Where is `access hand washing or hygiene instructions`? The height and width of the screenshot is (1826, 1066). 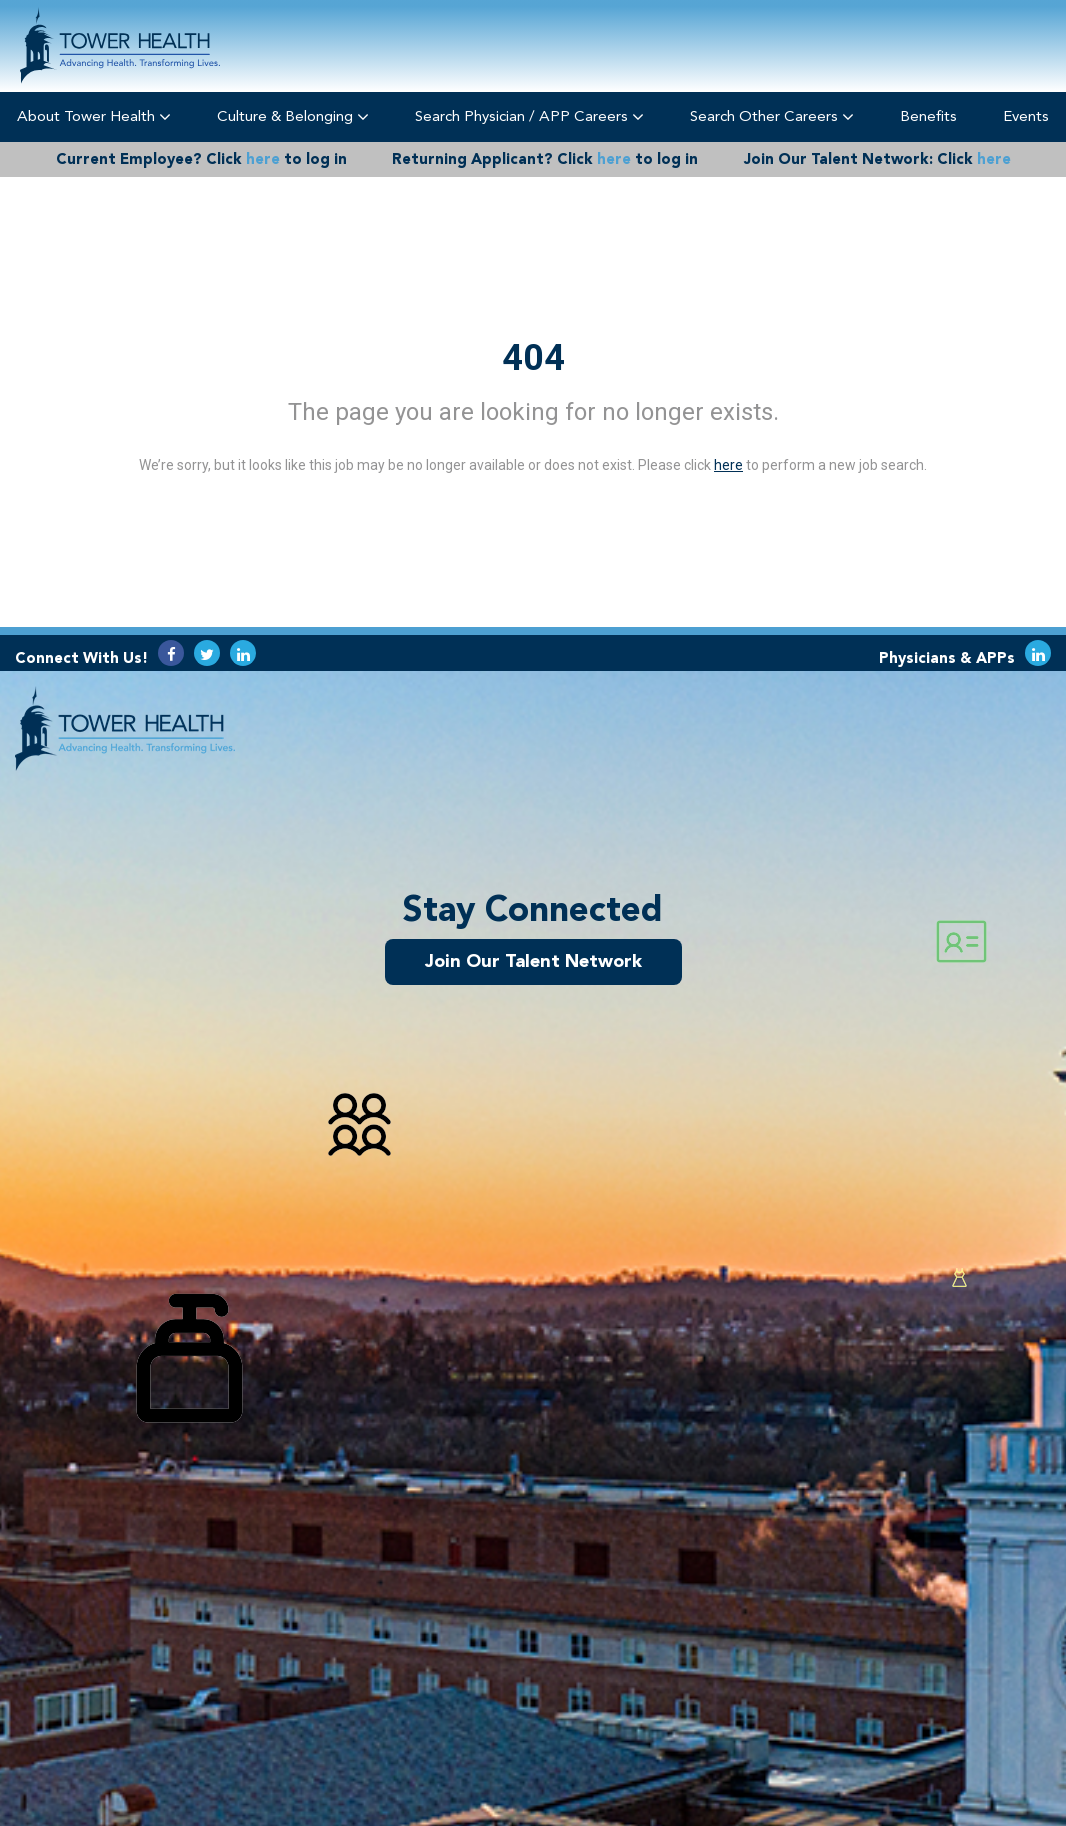 access hand washing or hygiene instructions is located at coordinates (189, 1360).